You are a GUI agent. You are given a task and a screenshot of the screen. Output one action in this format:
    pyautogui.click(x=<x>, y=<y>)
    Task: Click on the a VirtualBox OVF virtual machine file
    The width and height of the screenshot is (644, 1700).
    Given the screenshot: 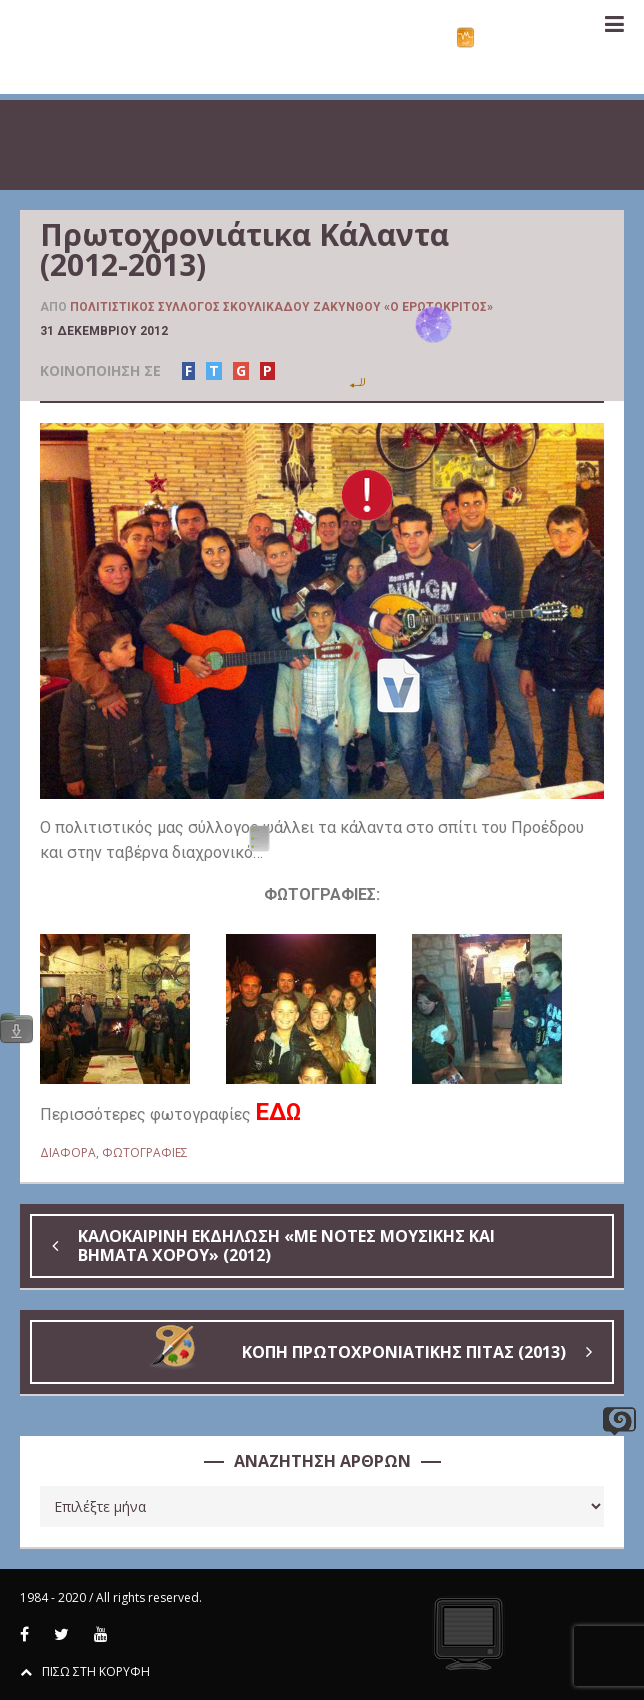 What is the action you would take?
    pyautogui.click(x=465, y=37)
    